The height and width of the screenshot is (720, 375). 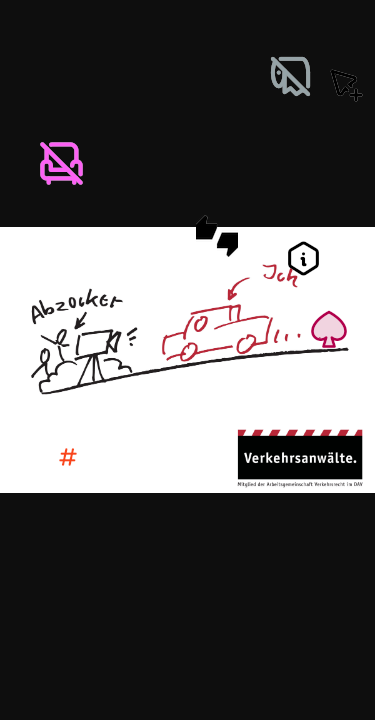 What do you see at coordinates (68, 457) in the screenshot?
I see `add or search hashtags` at bounding box center [68, 457].